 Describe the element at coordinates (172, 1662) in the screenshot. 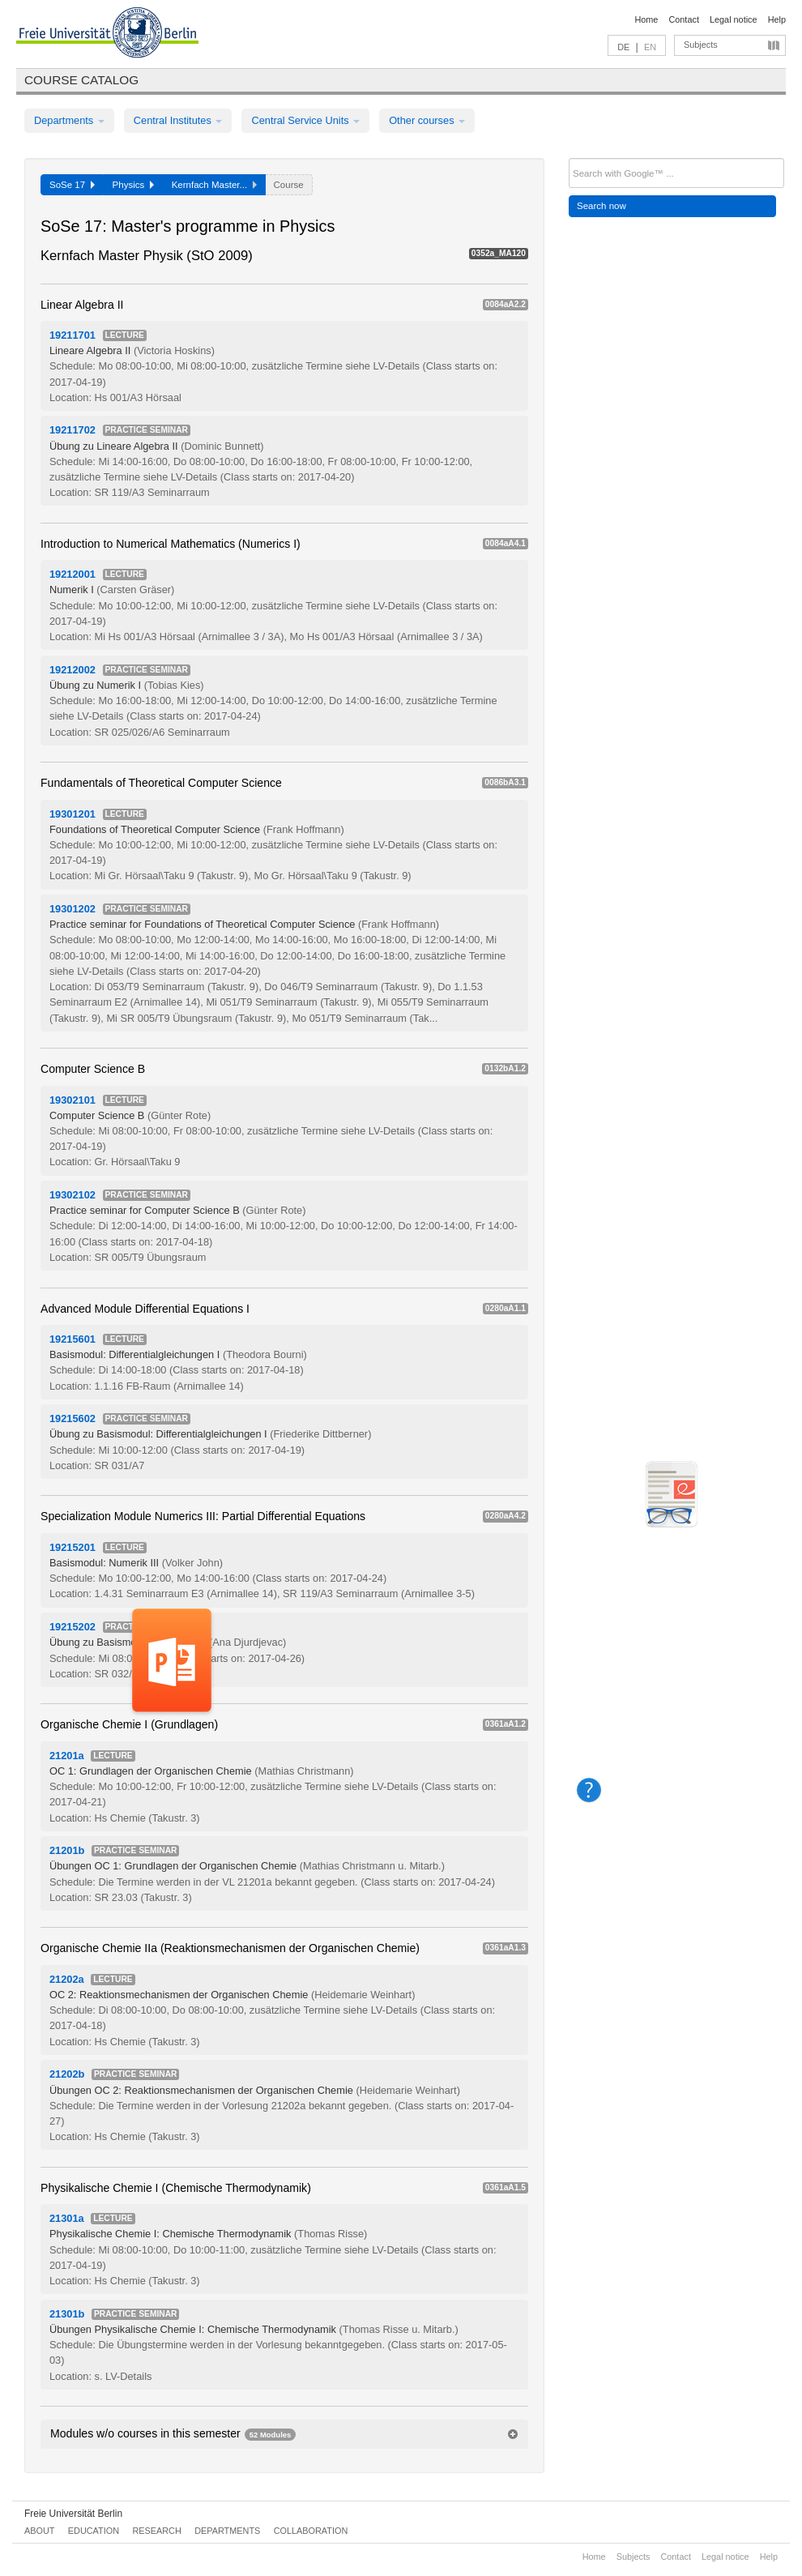

I see `presentation template file type indicator` at that location.